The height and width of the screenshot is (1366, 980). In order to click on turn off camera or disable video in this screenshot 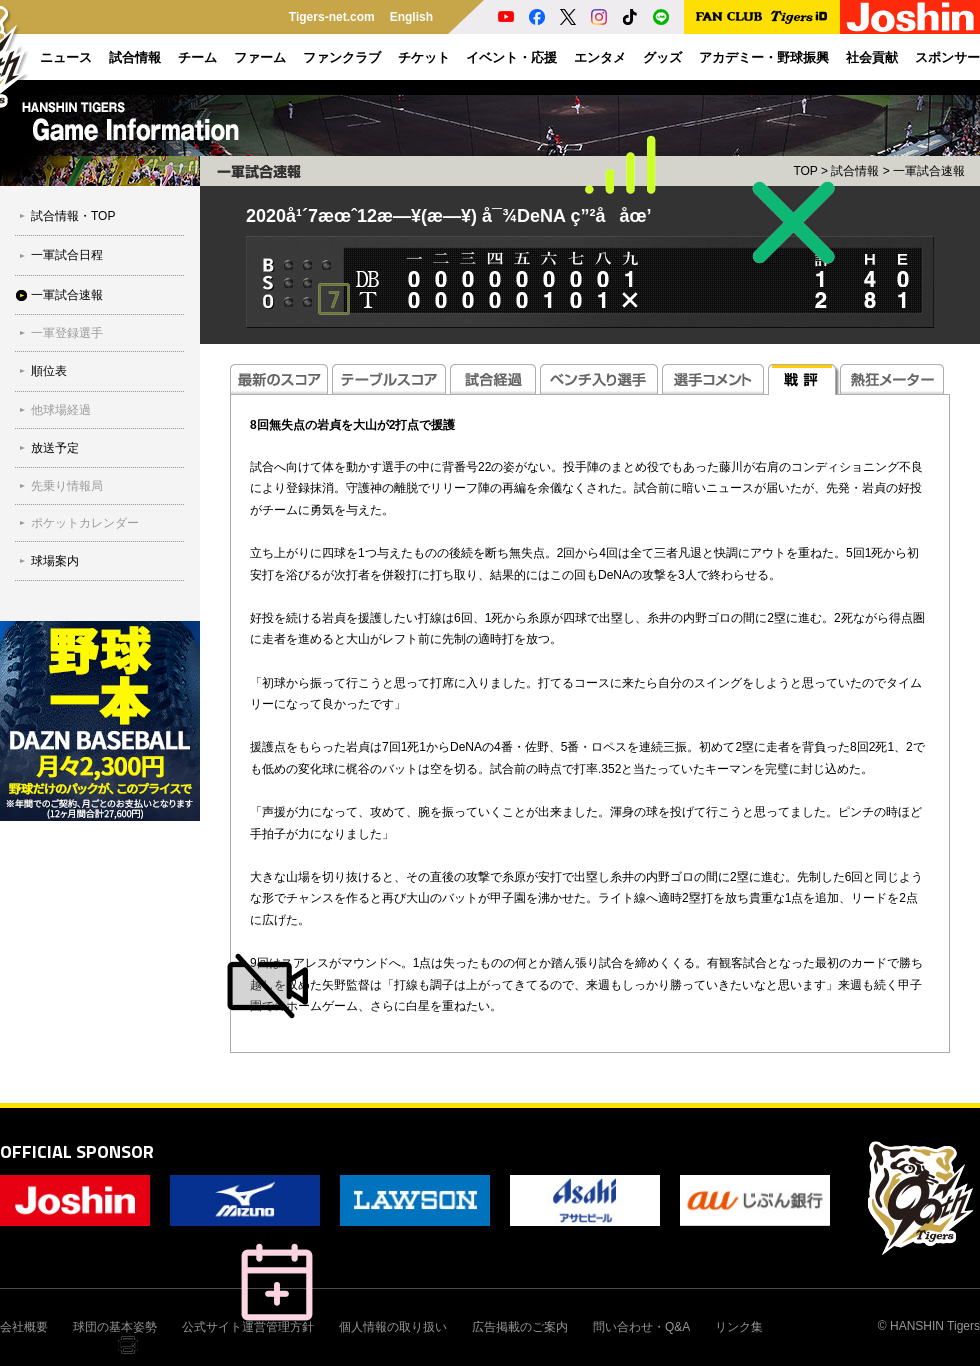, I will do `click(265, 986)`.